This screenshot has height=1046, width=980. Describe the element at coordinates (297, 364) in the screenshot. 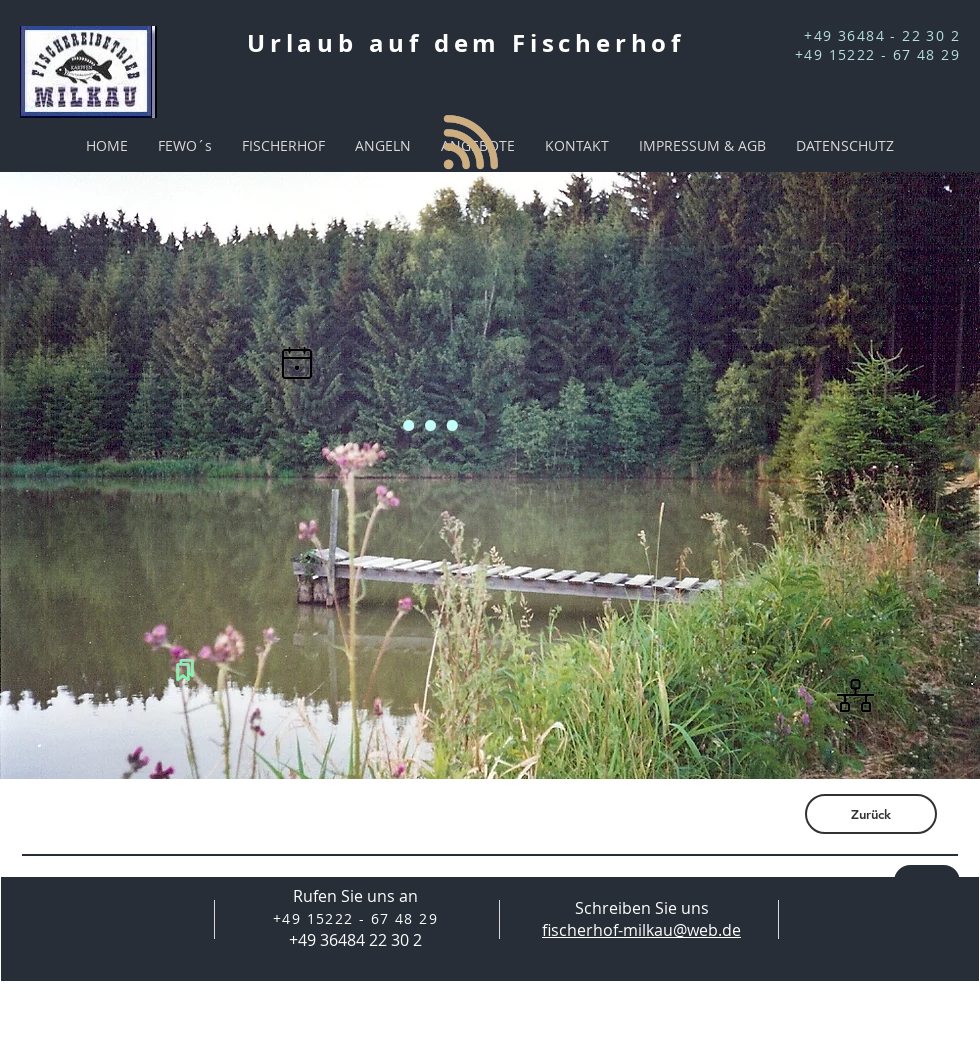

I see `indicates a calendar event or reminder` at that location.